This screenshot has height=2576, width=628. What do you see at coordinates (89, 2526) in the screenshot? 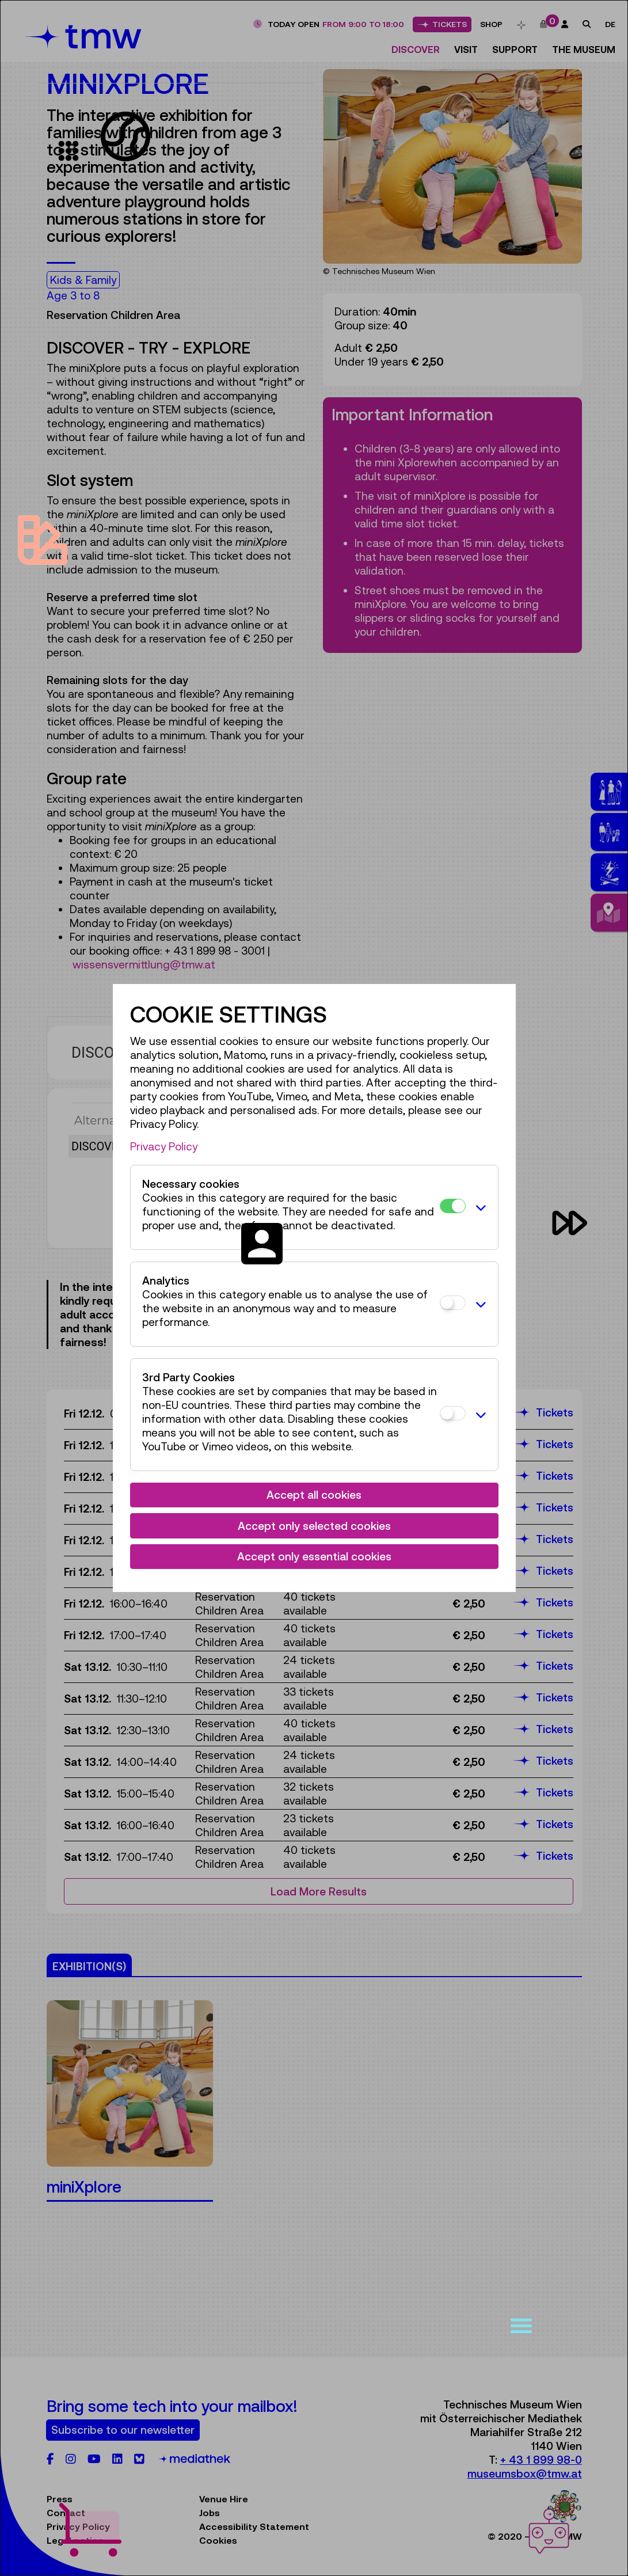
I see `view your shopping cart` at bounding box center [89, 2526].